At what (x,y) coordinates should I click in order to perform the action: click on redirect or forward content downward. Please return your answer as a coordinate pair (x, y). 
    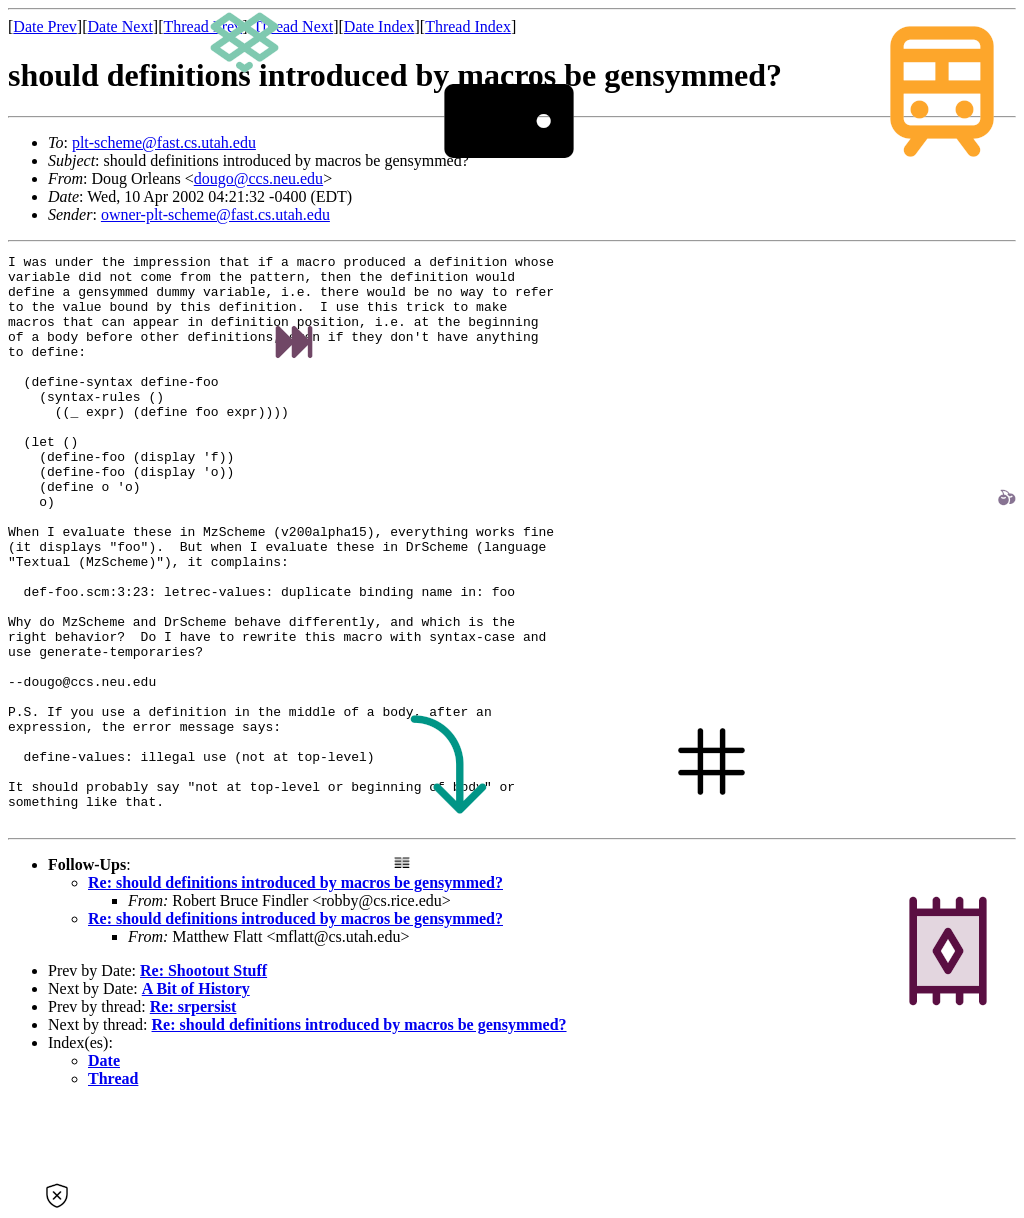
    Looking at the image, I should click on (448, 764).